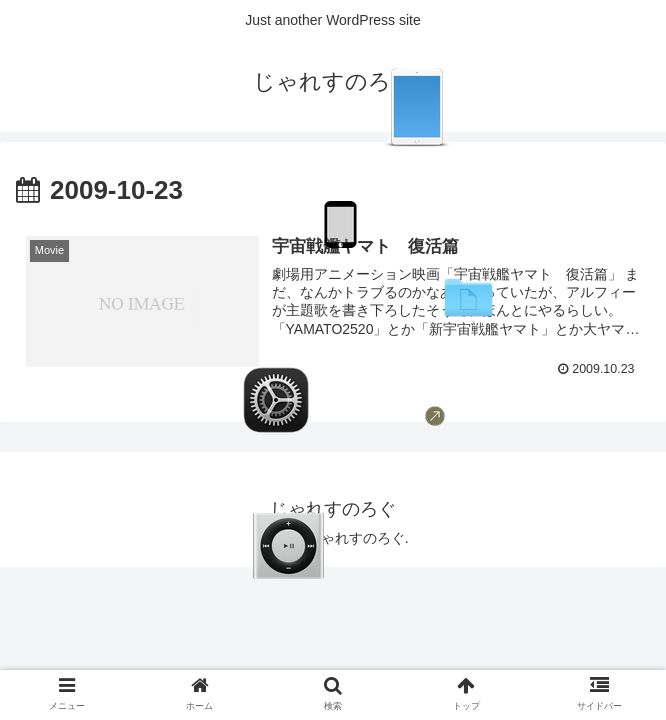  What do you see at coordinates (435, 416) in the screenshot?
I see `indicates a symbolic link or shortcut to another file` at bounding box center [435, 416].